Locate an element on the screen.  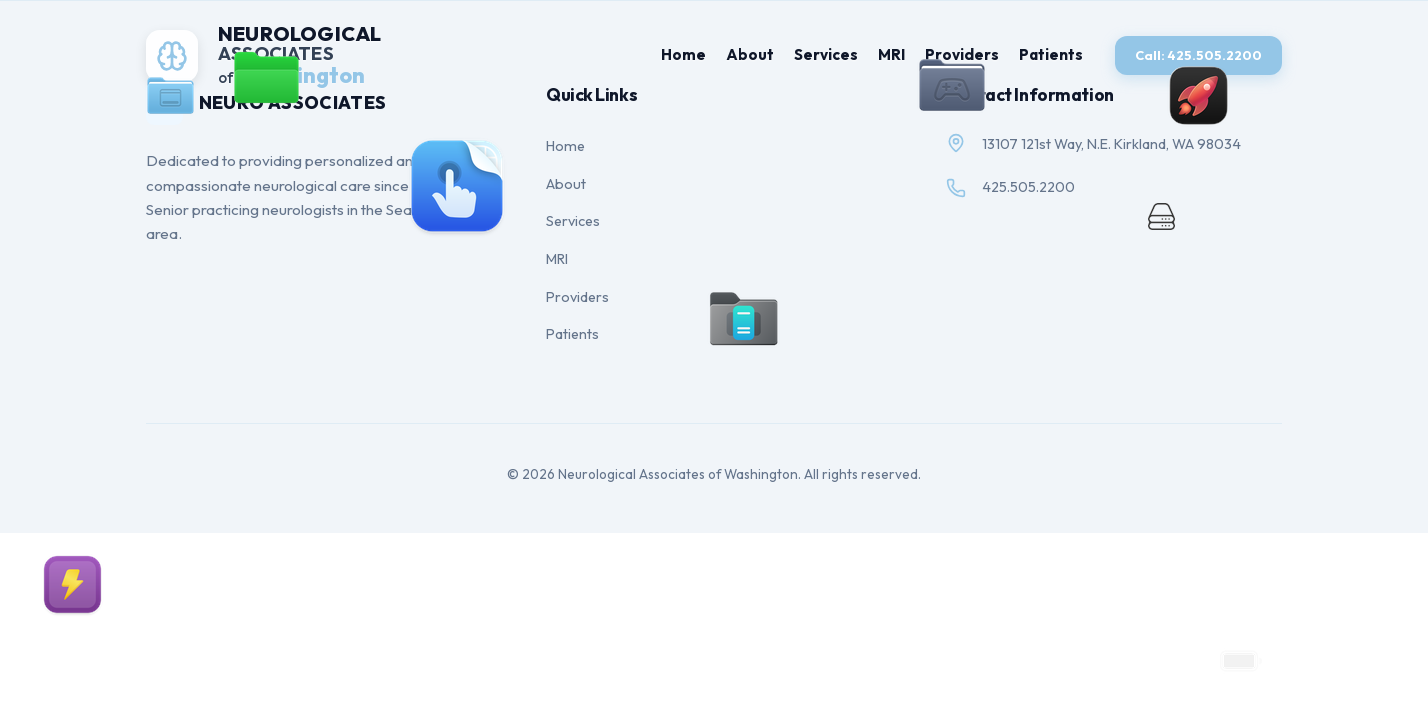
indicates battery is fully charged is located at coordinates (1241, 661).